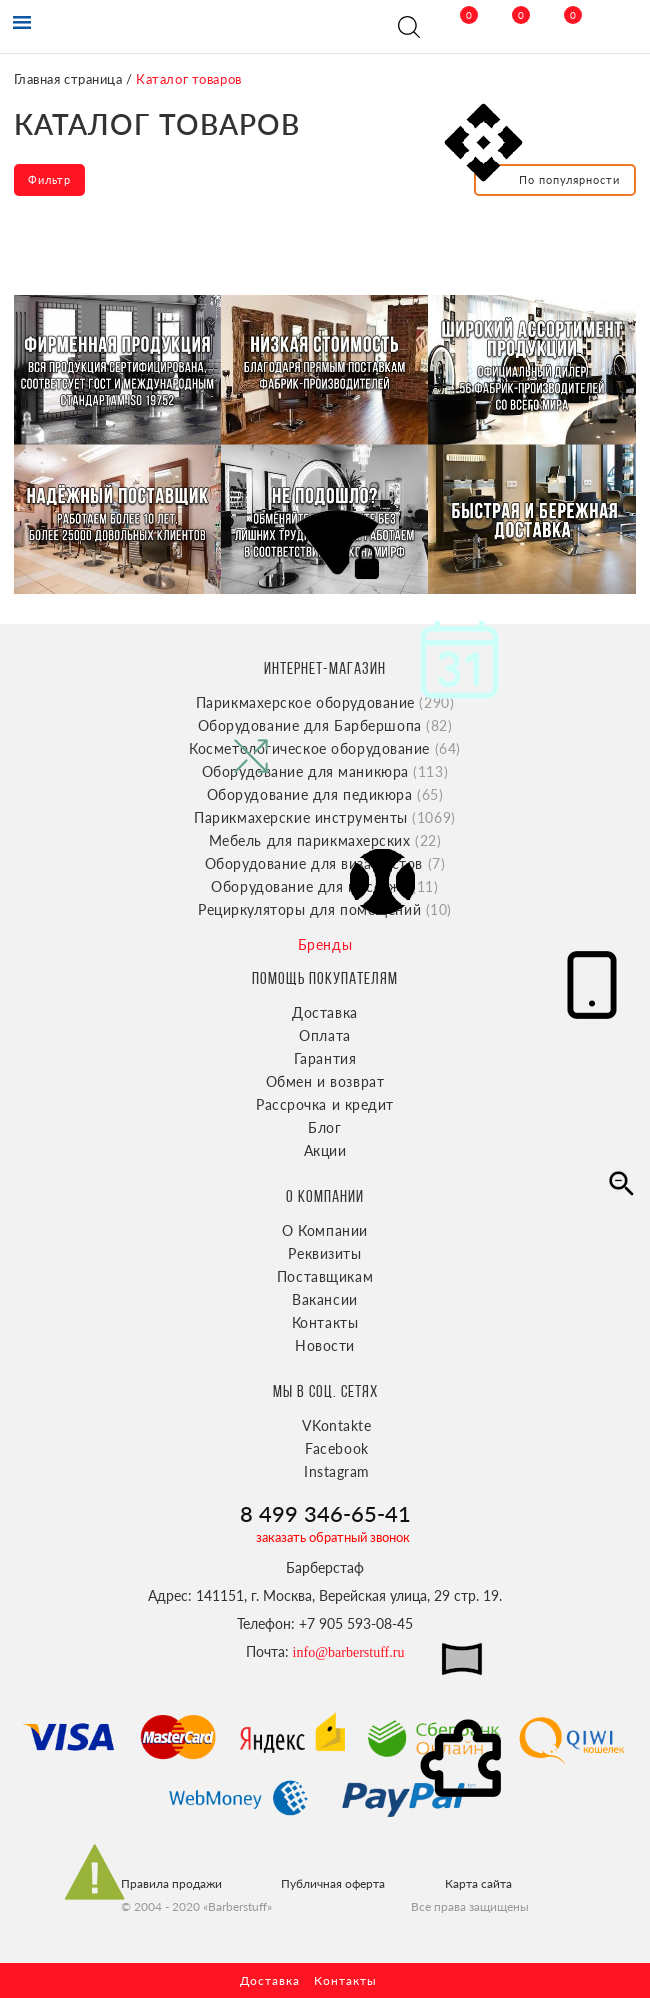  What do you see at coordinates (251, 756) in the screenshot?
I see `shuffle playback order` at bounding box center [251, 756].